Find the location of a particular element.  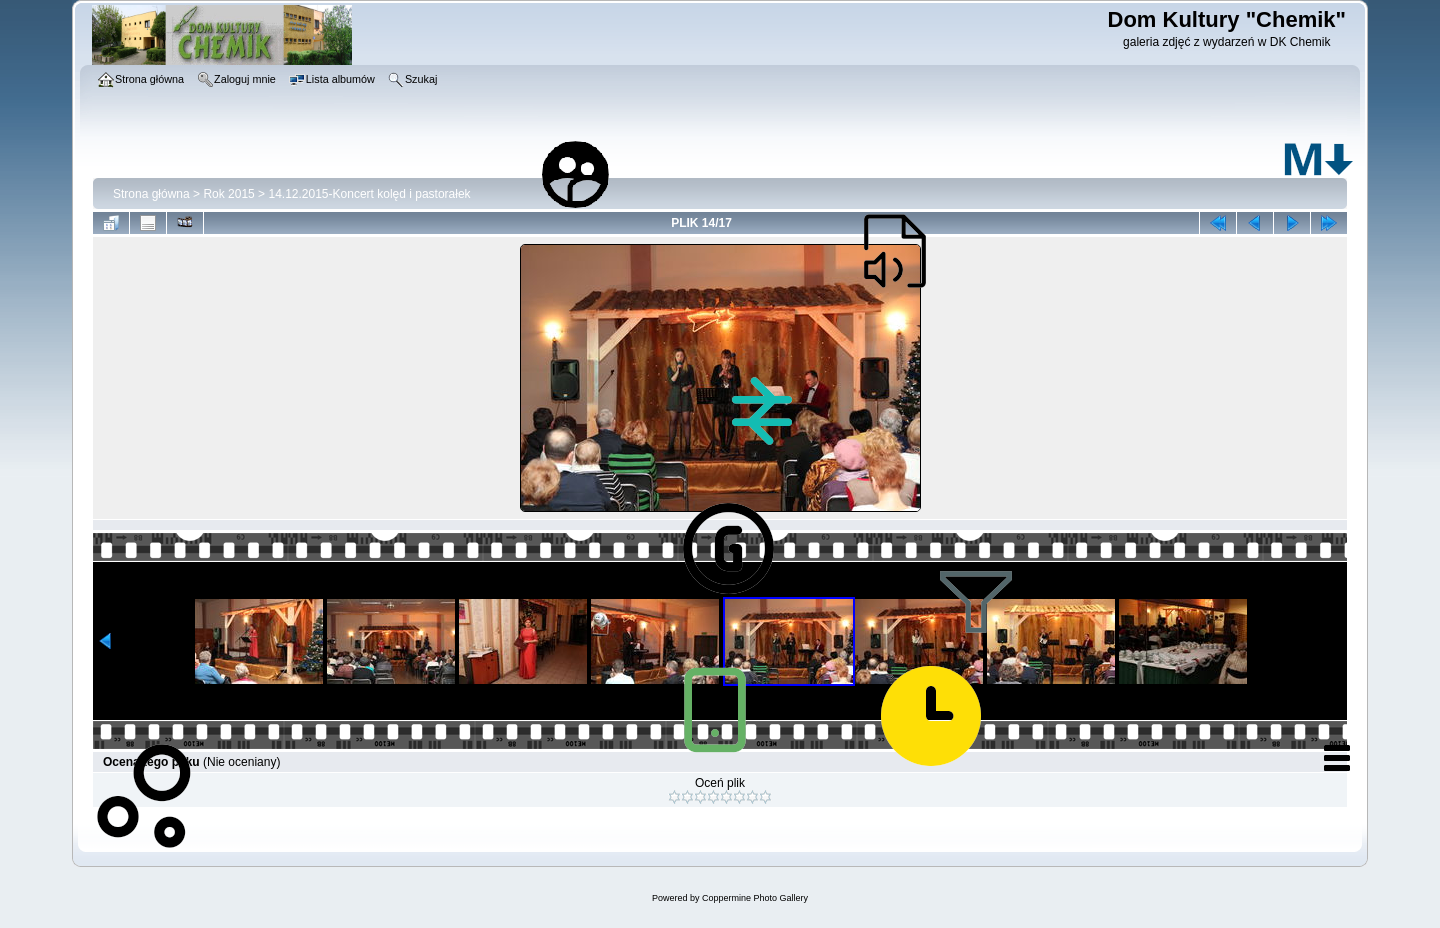

view supervised or child accounts is located at coordinates (575, 174).